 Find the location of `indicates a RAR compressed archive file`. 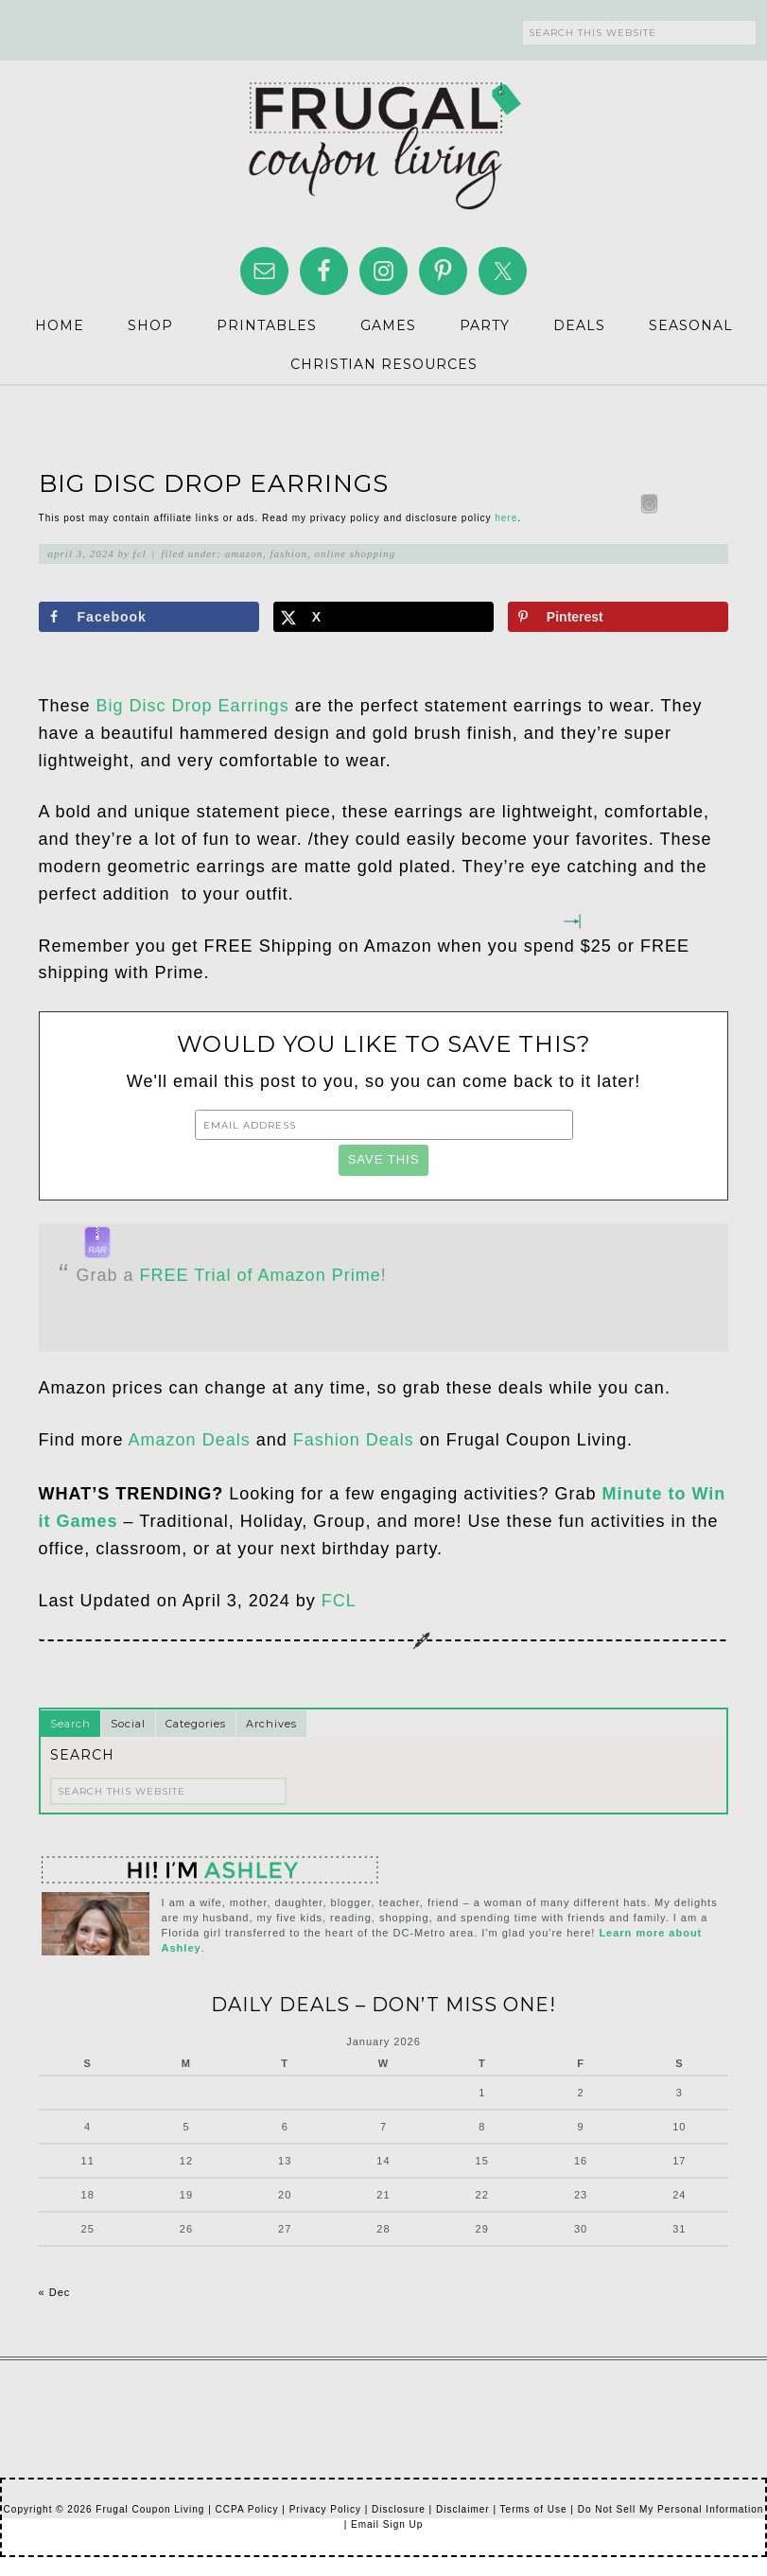

indicates a RAR compressed archive file is located at coordinates (97, 1242).